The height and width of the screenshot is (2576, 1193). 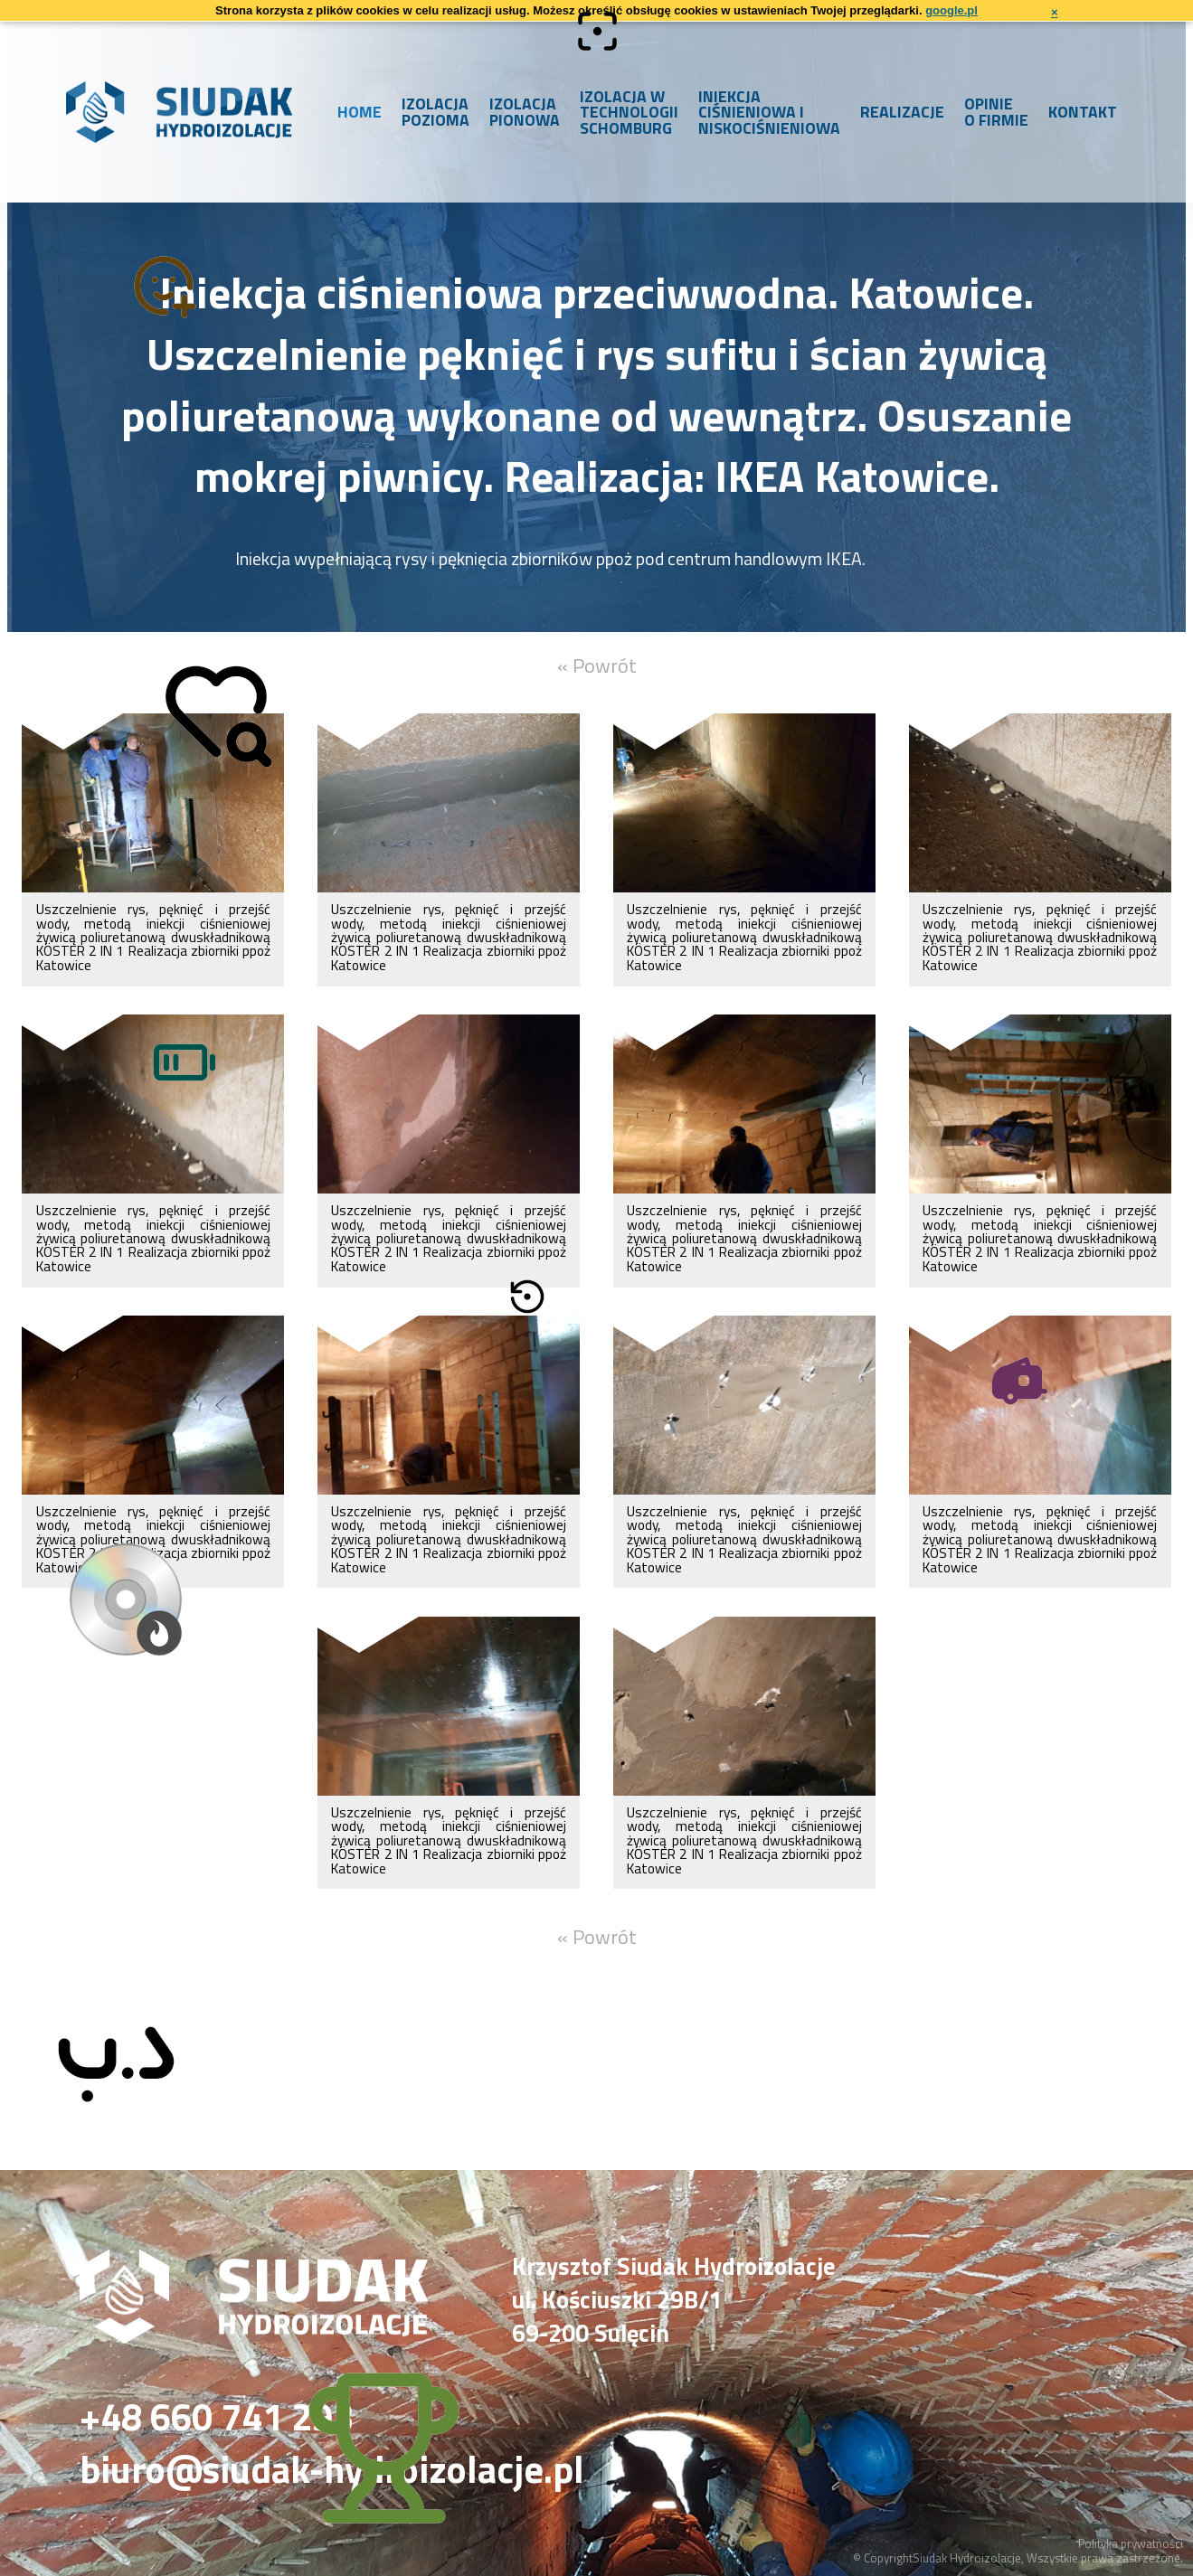 I want to click on add a new emoji reaction, so click(x=164, y=286).